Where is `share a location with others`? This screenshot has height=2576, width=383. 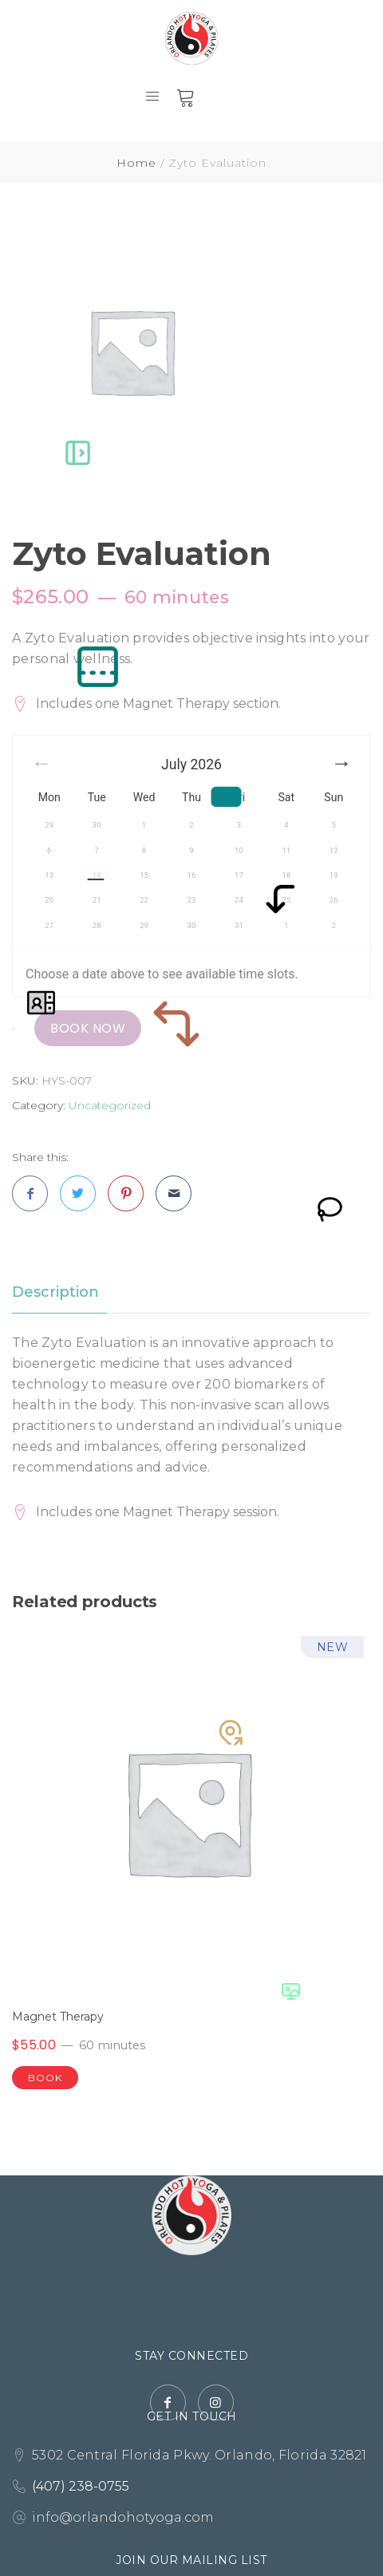
share a location with others is located at coordinates (230, 1732).